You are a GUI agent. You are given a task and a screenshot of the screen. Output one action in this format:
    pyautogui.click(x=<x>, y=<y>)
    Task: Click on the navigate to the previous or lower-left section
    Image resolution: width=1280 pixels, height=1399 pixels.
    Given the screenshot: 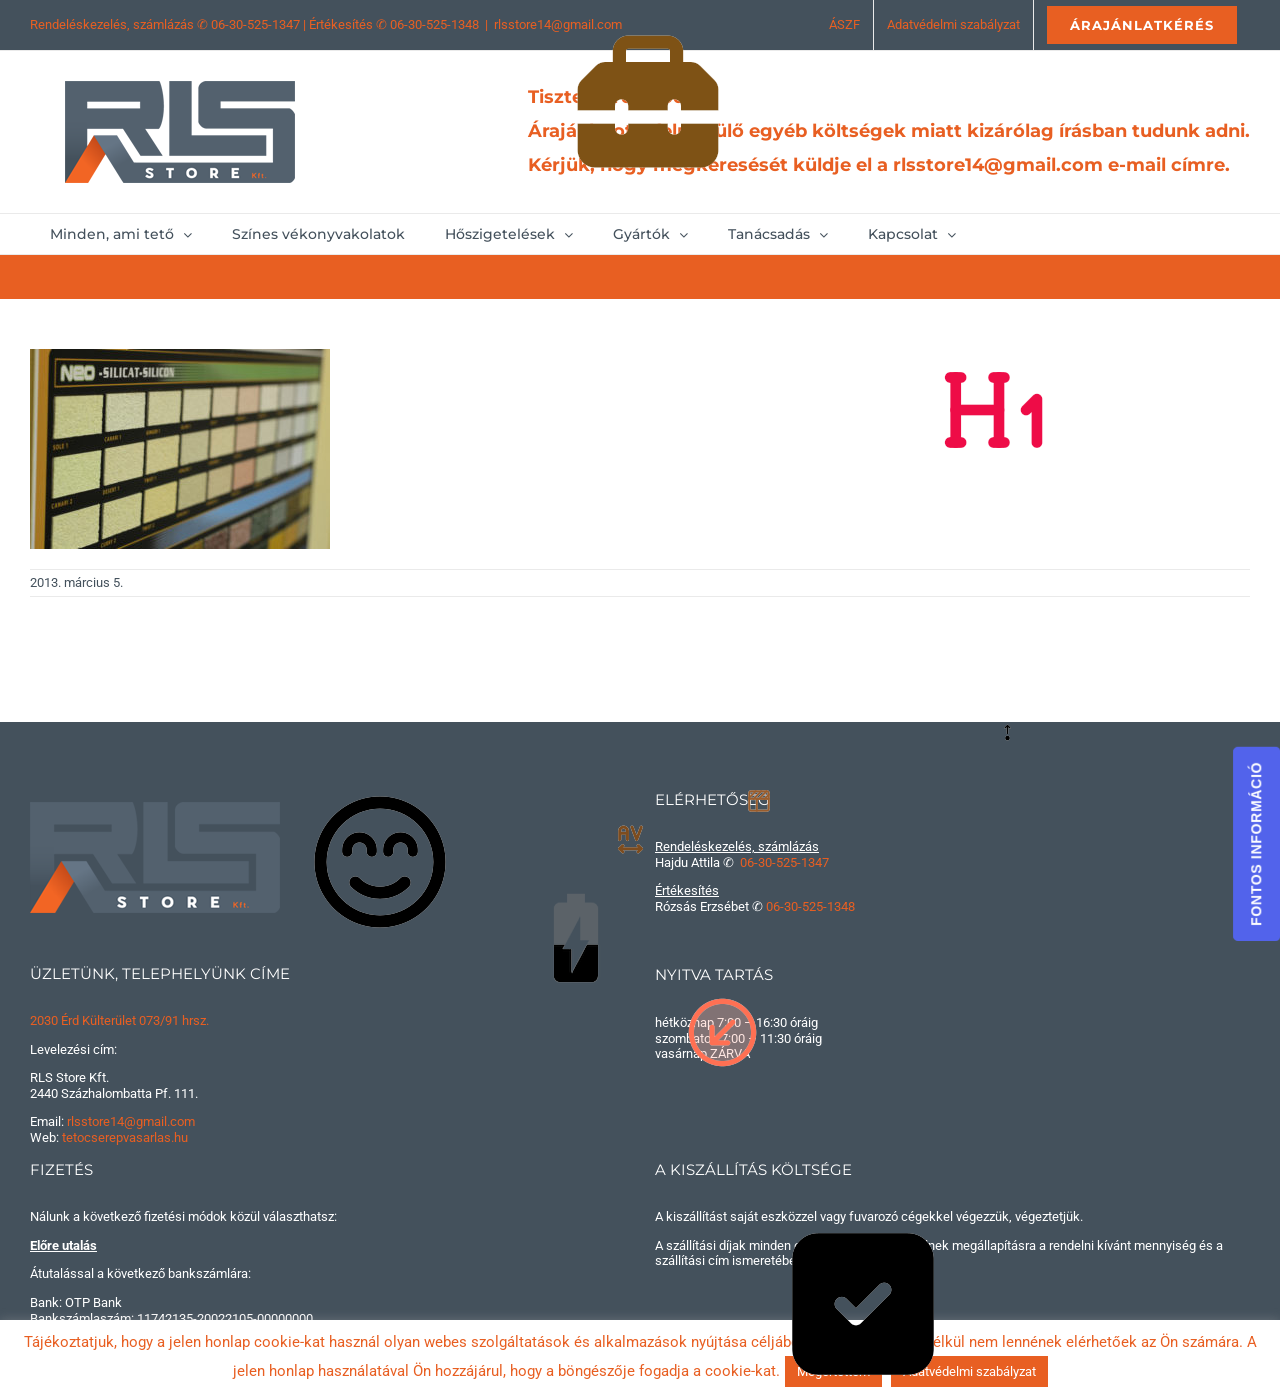 What is the action you would take?
    pyautogui.click(x=722, y=1032)
    